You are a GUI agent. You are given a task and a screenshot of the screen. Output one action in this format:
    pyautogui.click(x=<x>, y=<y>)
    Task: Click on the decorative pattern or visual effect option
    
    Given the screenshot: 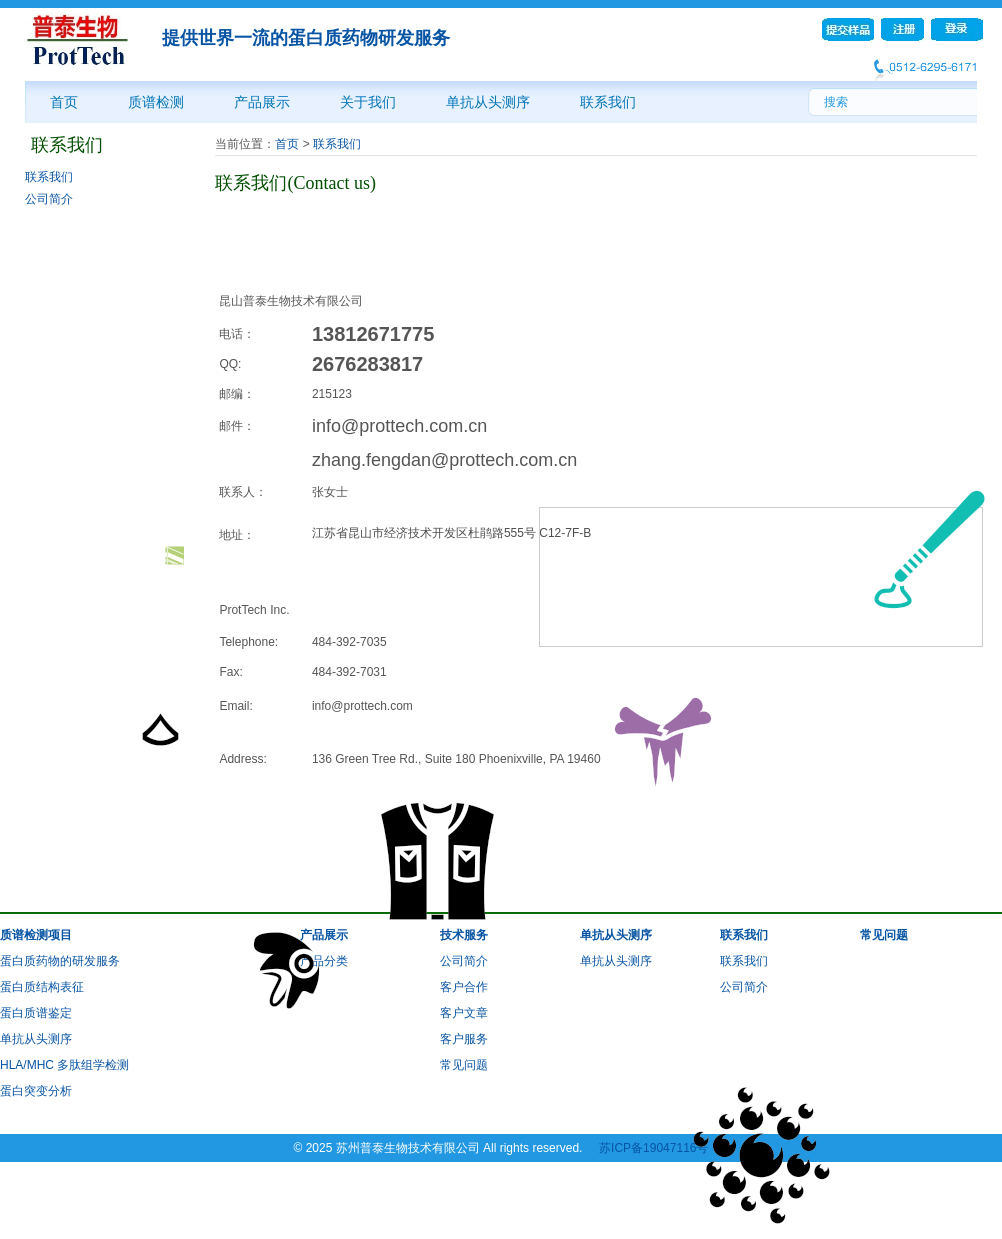 What is the action you would take?
    pyautogui.click(x=761, y=1155)
    